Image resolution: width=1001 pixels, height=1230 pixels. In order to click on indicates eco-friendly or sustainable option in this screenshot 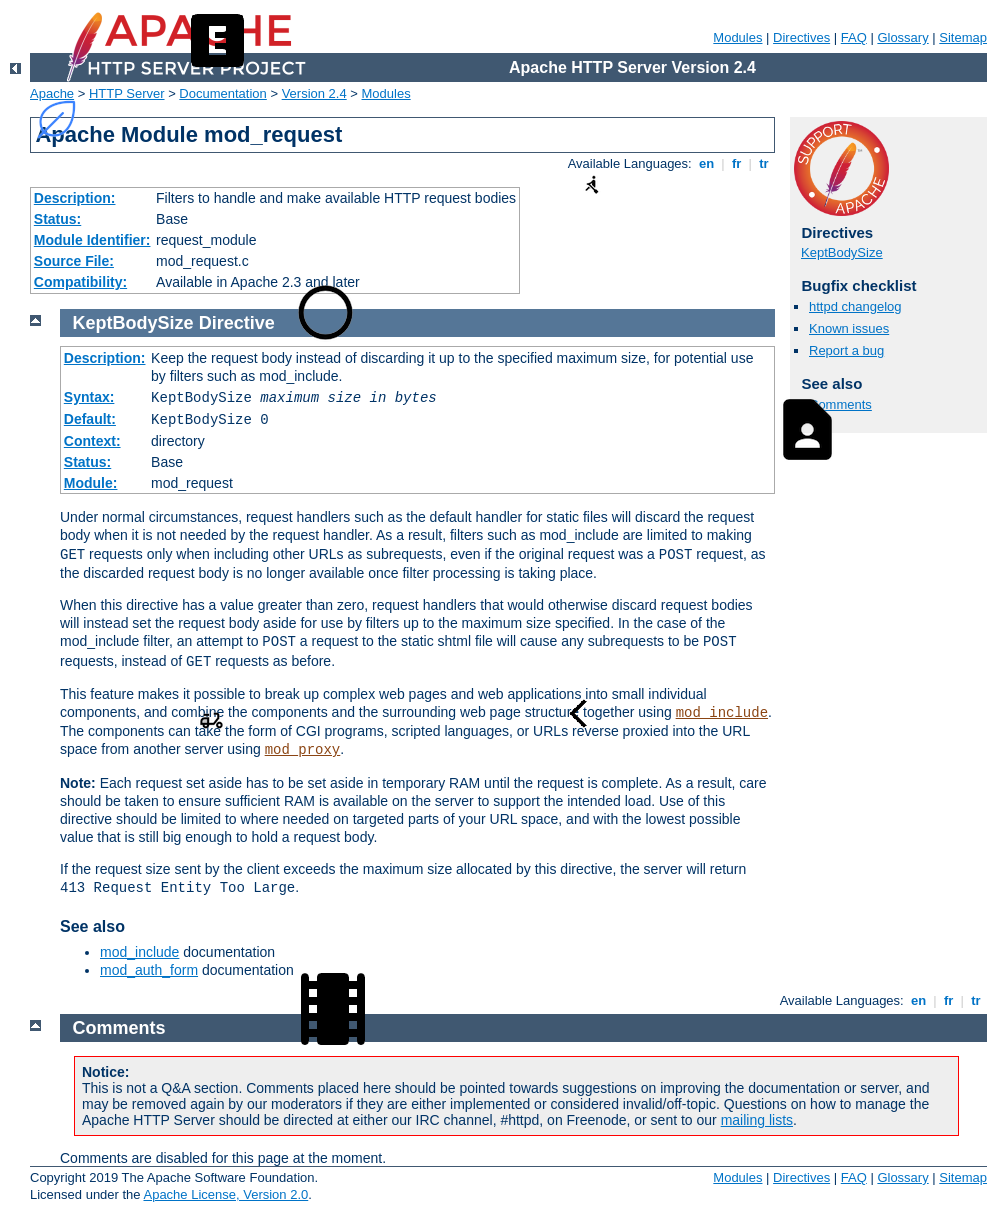, I will do `click(56, 119)`.